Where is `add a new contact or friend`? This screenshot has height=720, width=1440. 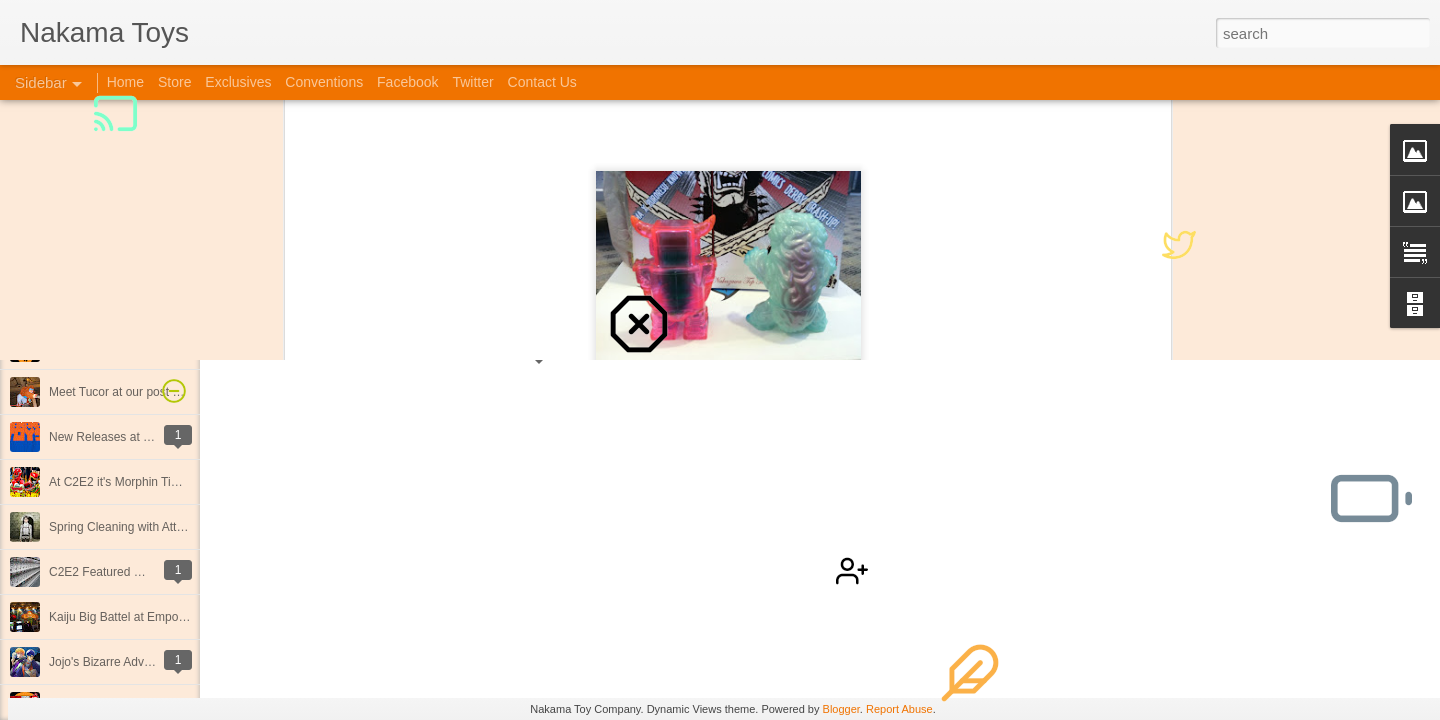
add a new contact or friend is located at coordinates (852, 571).